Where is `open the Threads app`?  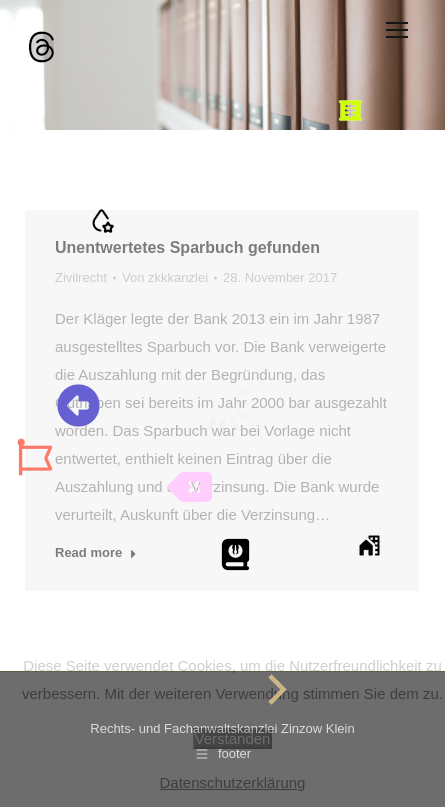 open the Threads app is located at coordinates (42, 47).